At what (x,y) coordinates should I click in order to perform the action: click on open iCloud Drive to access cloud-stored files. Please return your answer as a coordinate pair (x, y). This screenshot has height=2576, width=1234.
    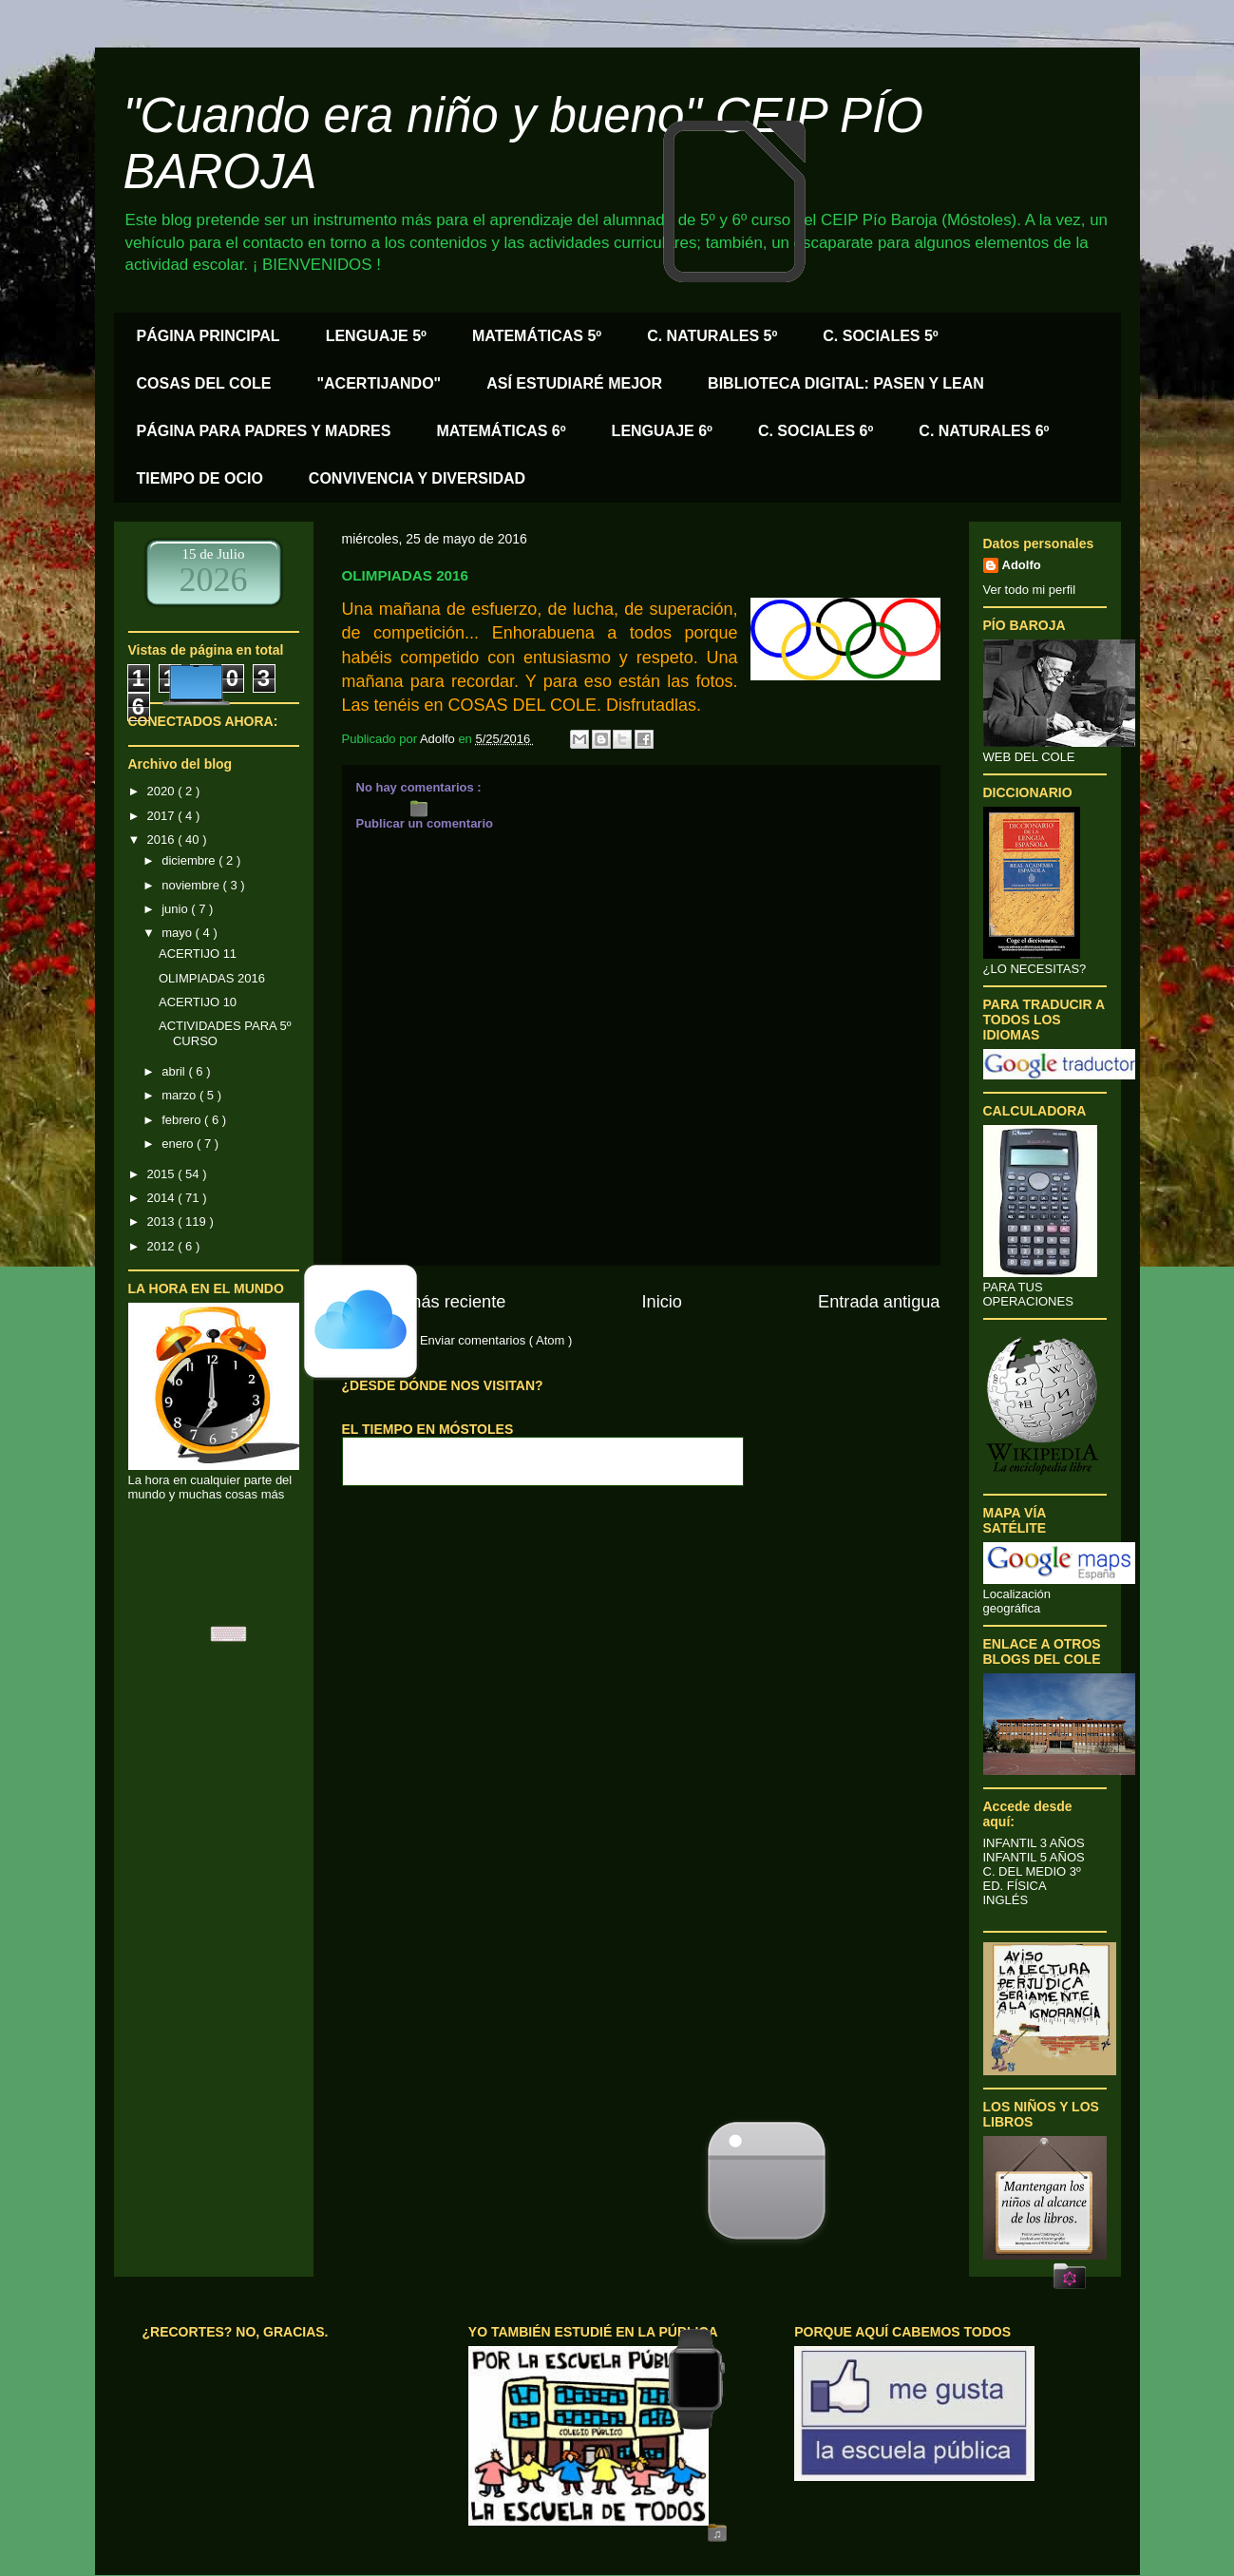
    Looking at the image, I should click on (360, 1321).